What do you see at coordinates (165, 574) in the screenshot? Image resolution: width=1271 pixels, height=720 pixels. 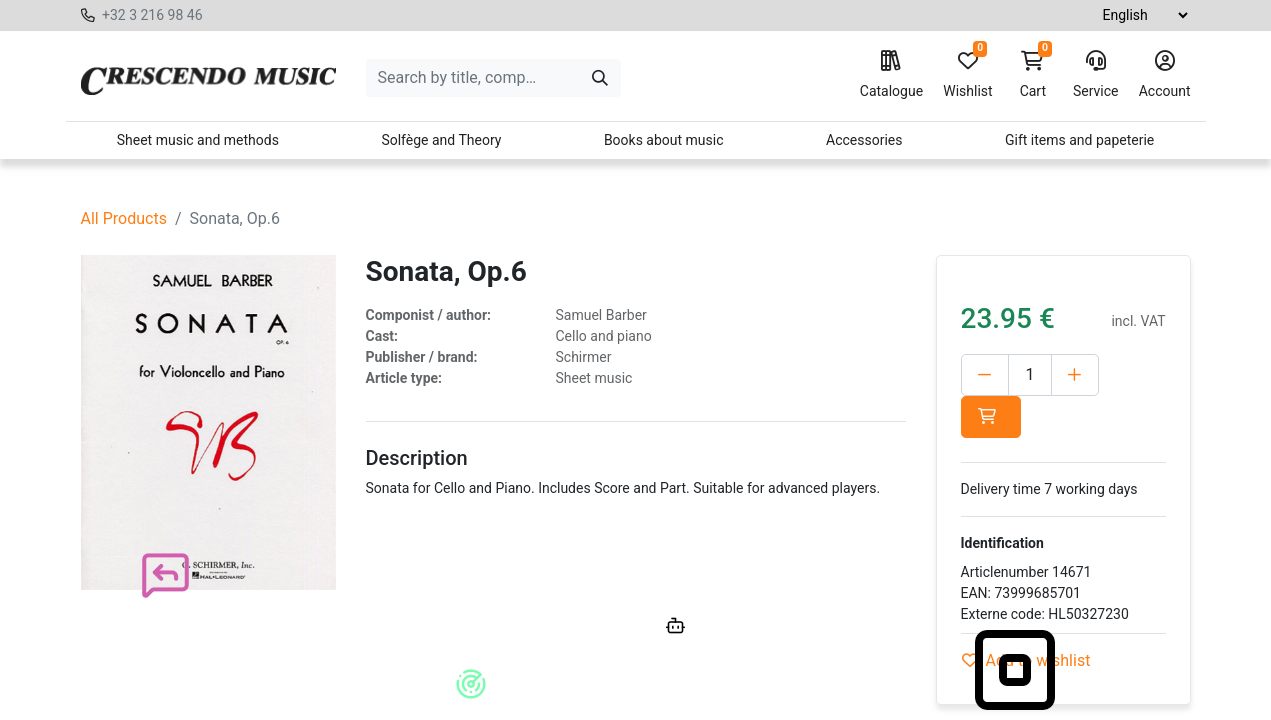 I see `reply to a message` at bounding box center [165, 574].